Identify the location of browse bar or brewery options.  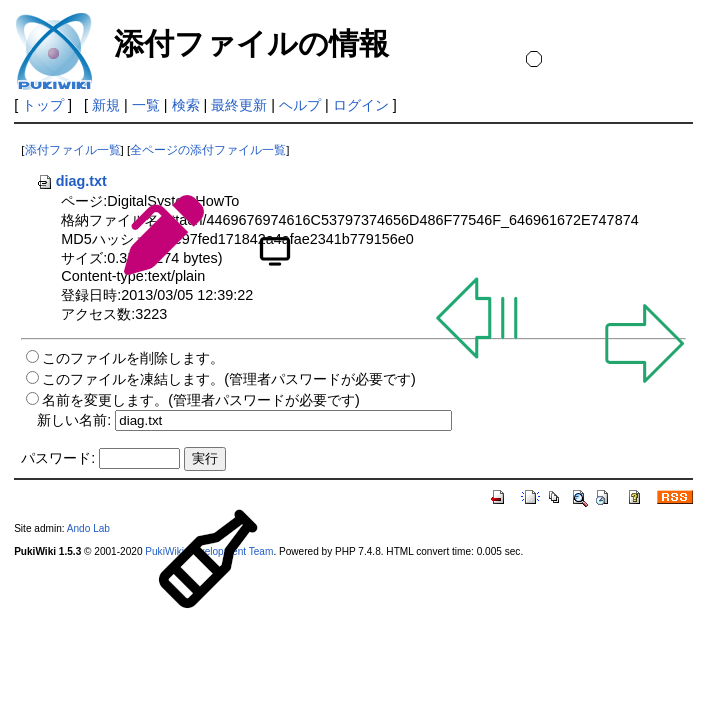
(206, 560).